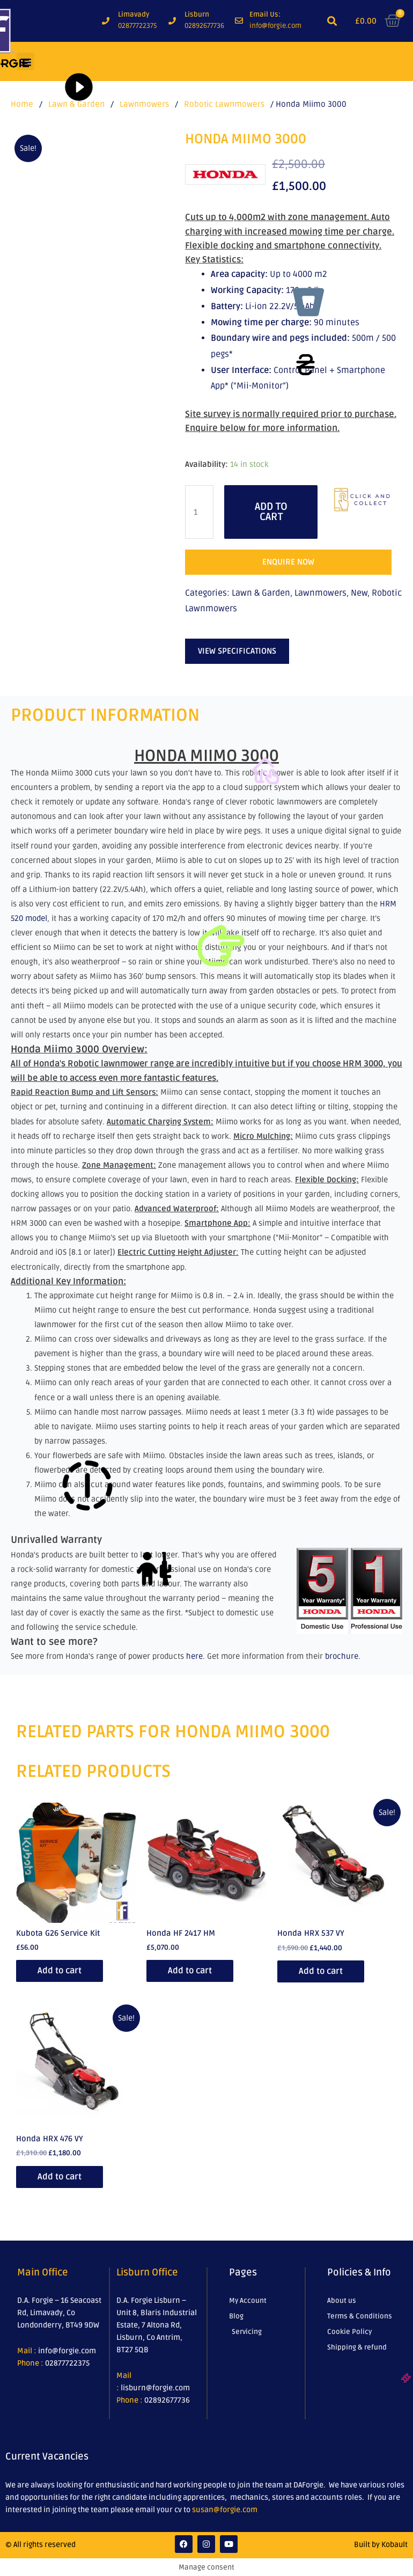  Describe the element at coordinates (265, 770) in the screenshot. I see `access home care or support services` at that location.